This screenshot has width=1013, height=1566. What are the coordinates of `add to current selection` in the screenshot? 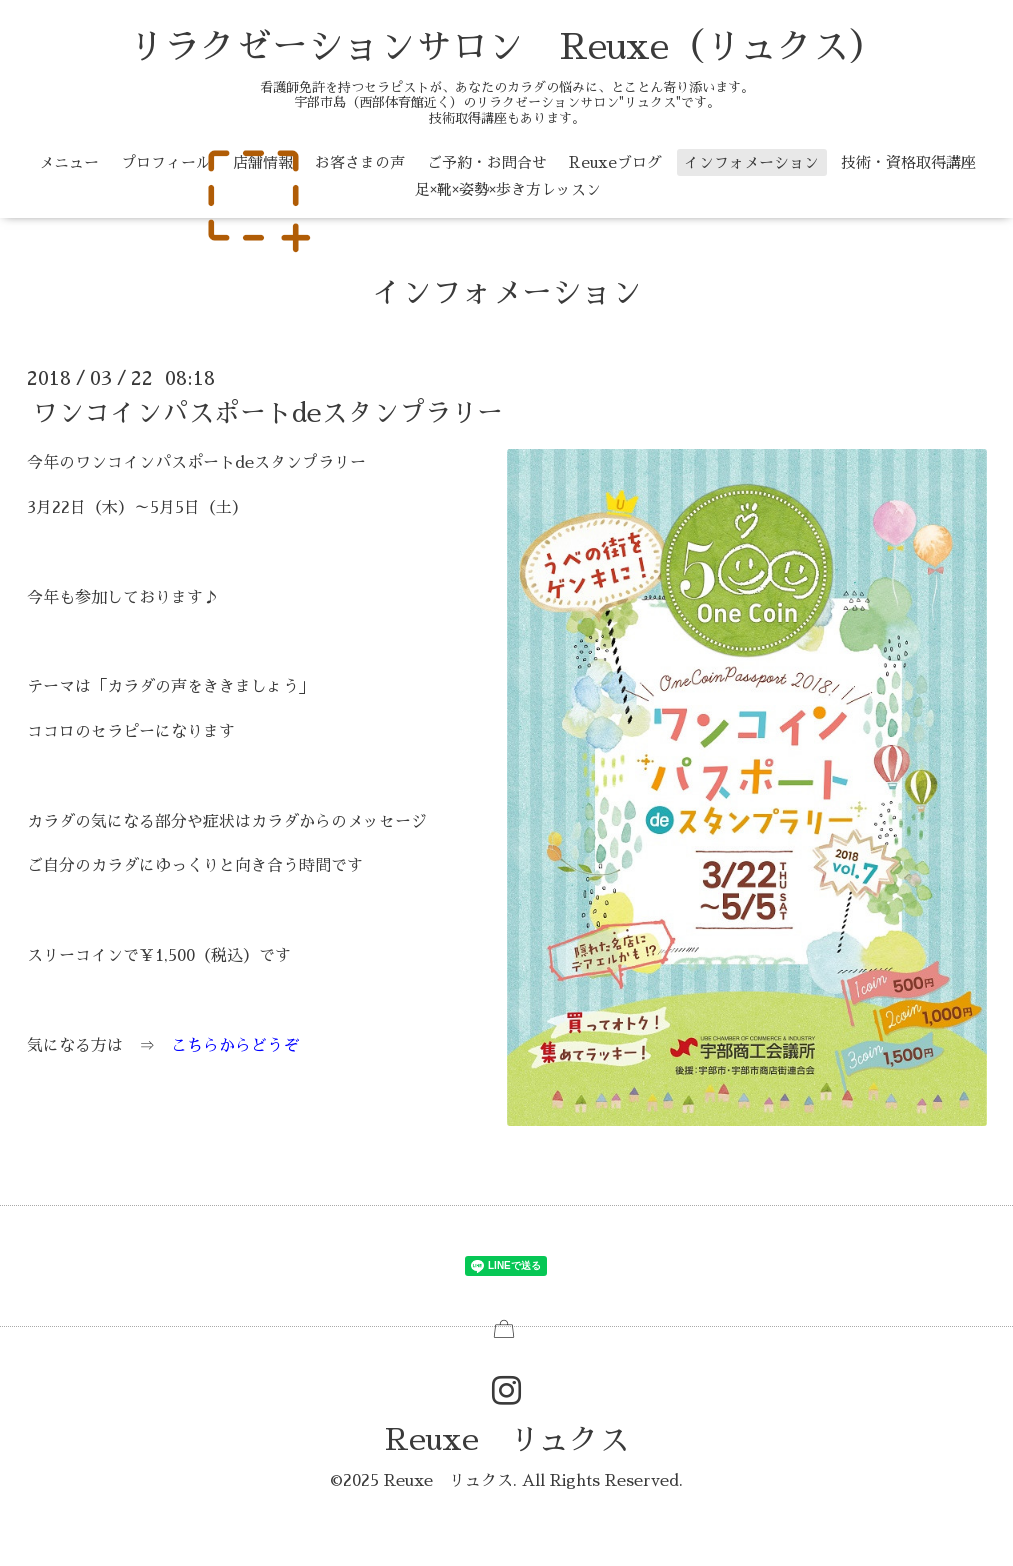 It's located at (253, 195).